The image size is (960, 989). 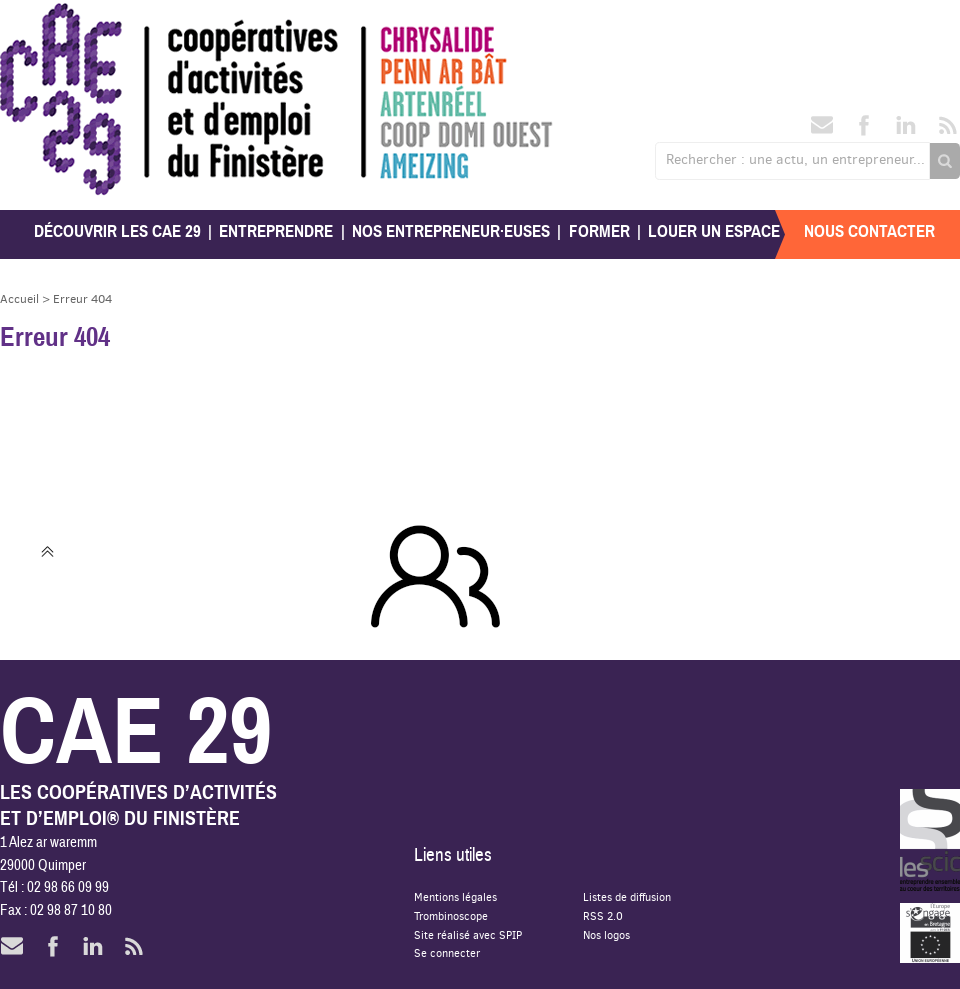 What do you see at coordinates (47, 551) in the screenshot?
I see `scroll to top of page` at bounding box center [47, 551].